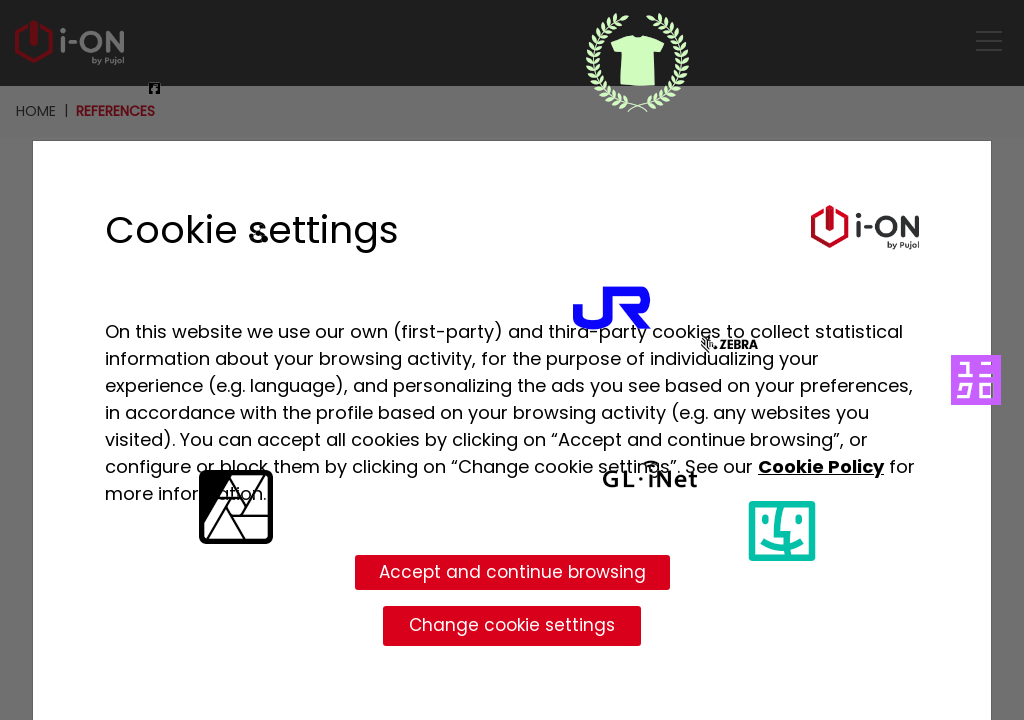 The height and width of the screenshot is (720, 1024). What do you see at coordinates (782, 531) in the screenshot?
I see `open Finder to browse files` at bounding box center [782, 531].